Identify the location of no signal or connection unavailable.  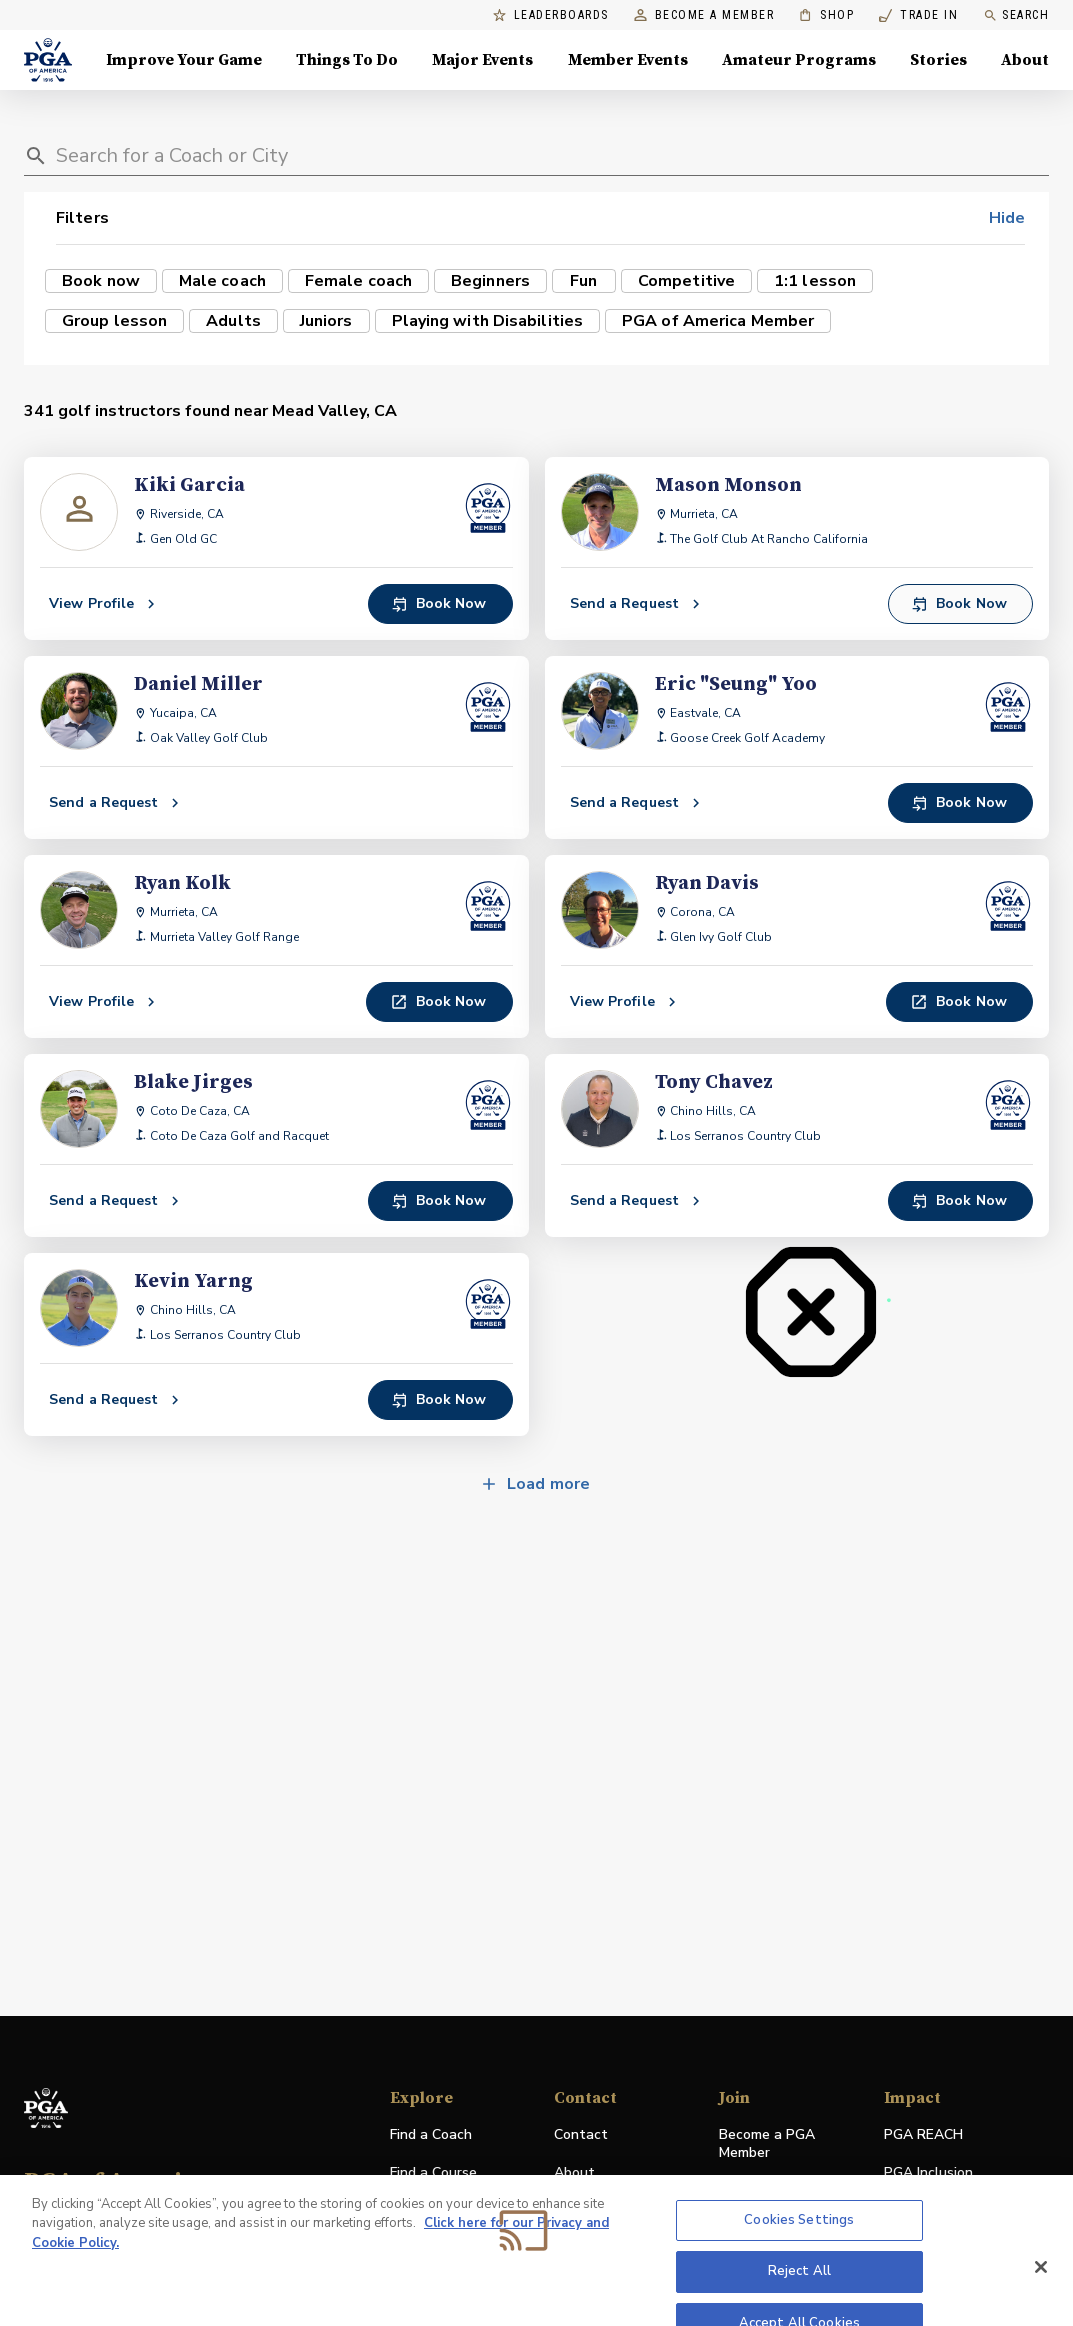
(908, 1284).